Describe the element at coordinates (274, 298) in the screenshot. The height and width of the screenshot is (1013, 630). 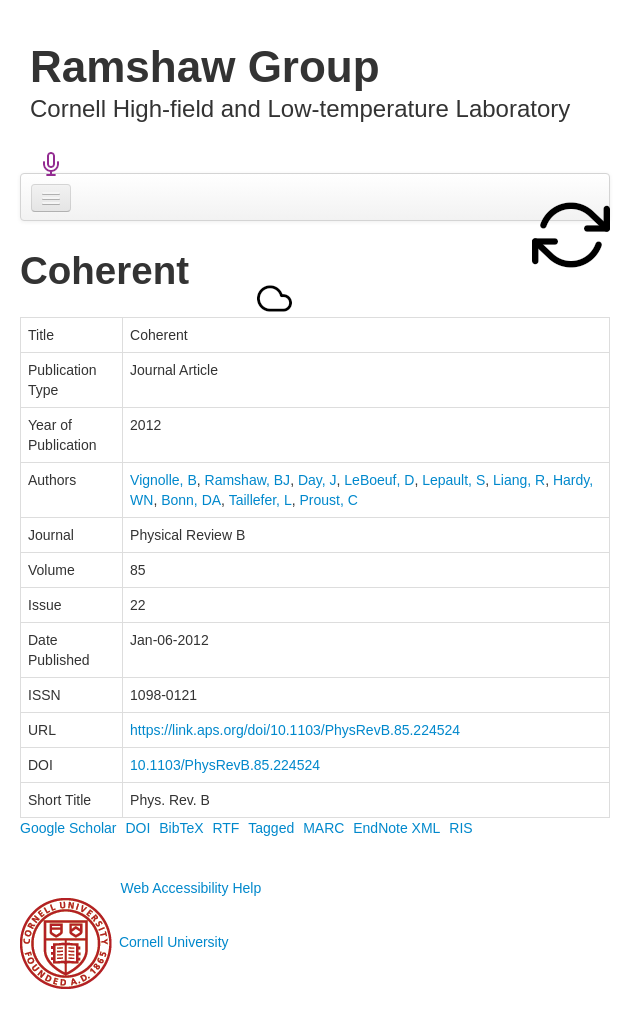
I see `access cloud storage` at that location.